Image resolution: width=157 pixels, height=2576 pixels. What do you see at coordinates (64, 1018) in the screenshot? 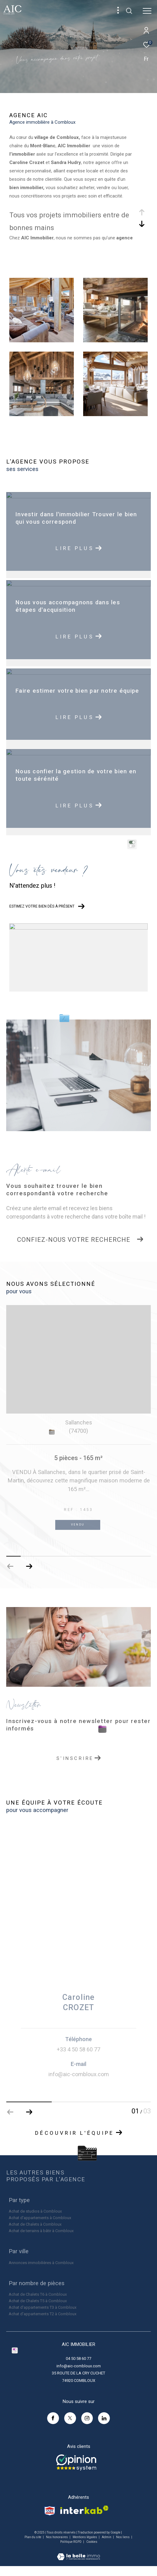
I see `access the root directory` at bounding box center [64, 1018].